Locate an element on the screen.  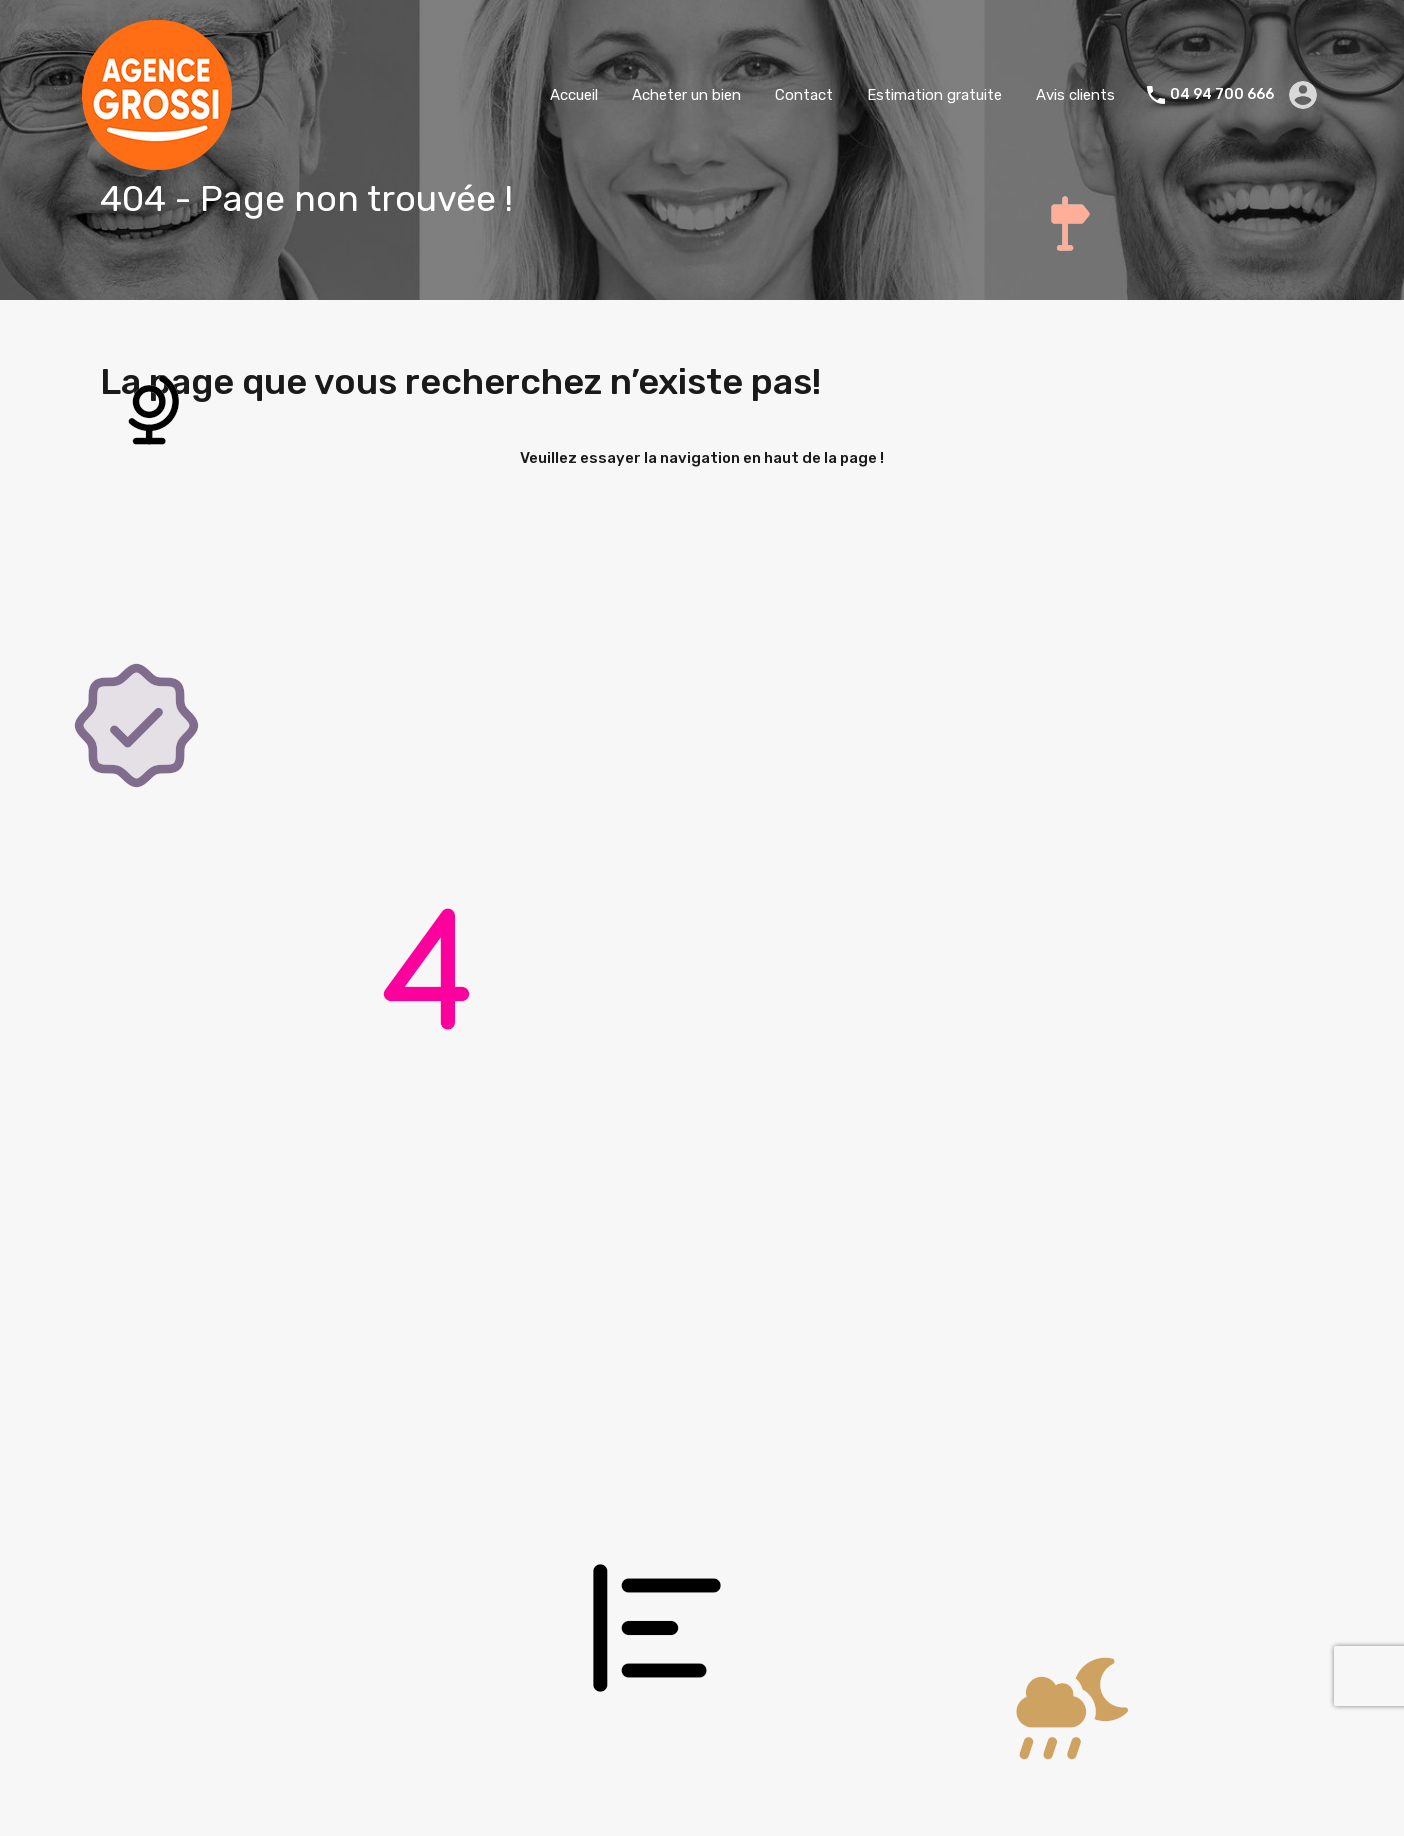
indicates step 4 in a multi-step process is located at coordinates (426, 965).